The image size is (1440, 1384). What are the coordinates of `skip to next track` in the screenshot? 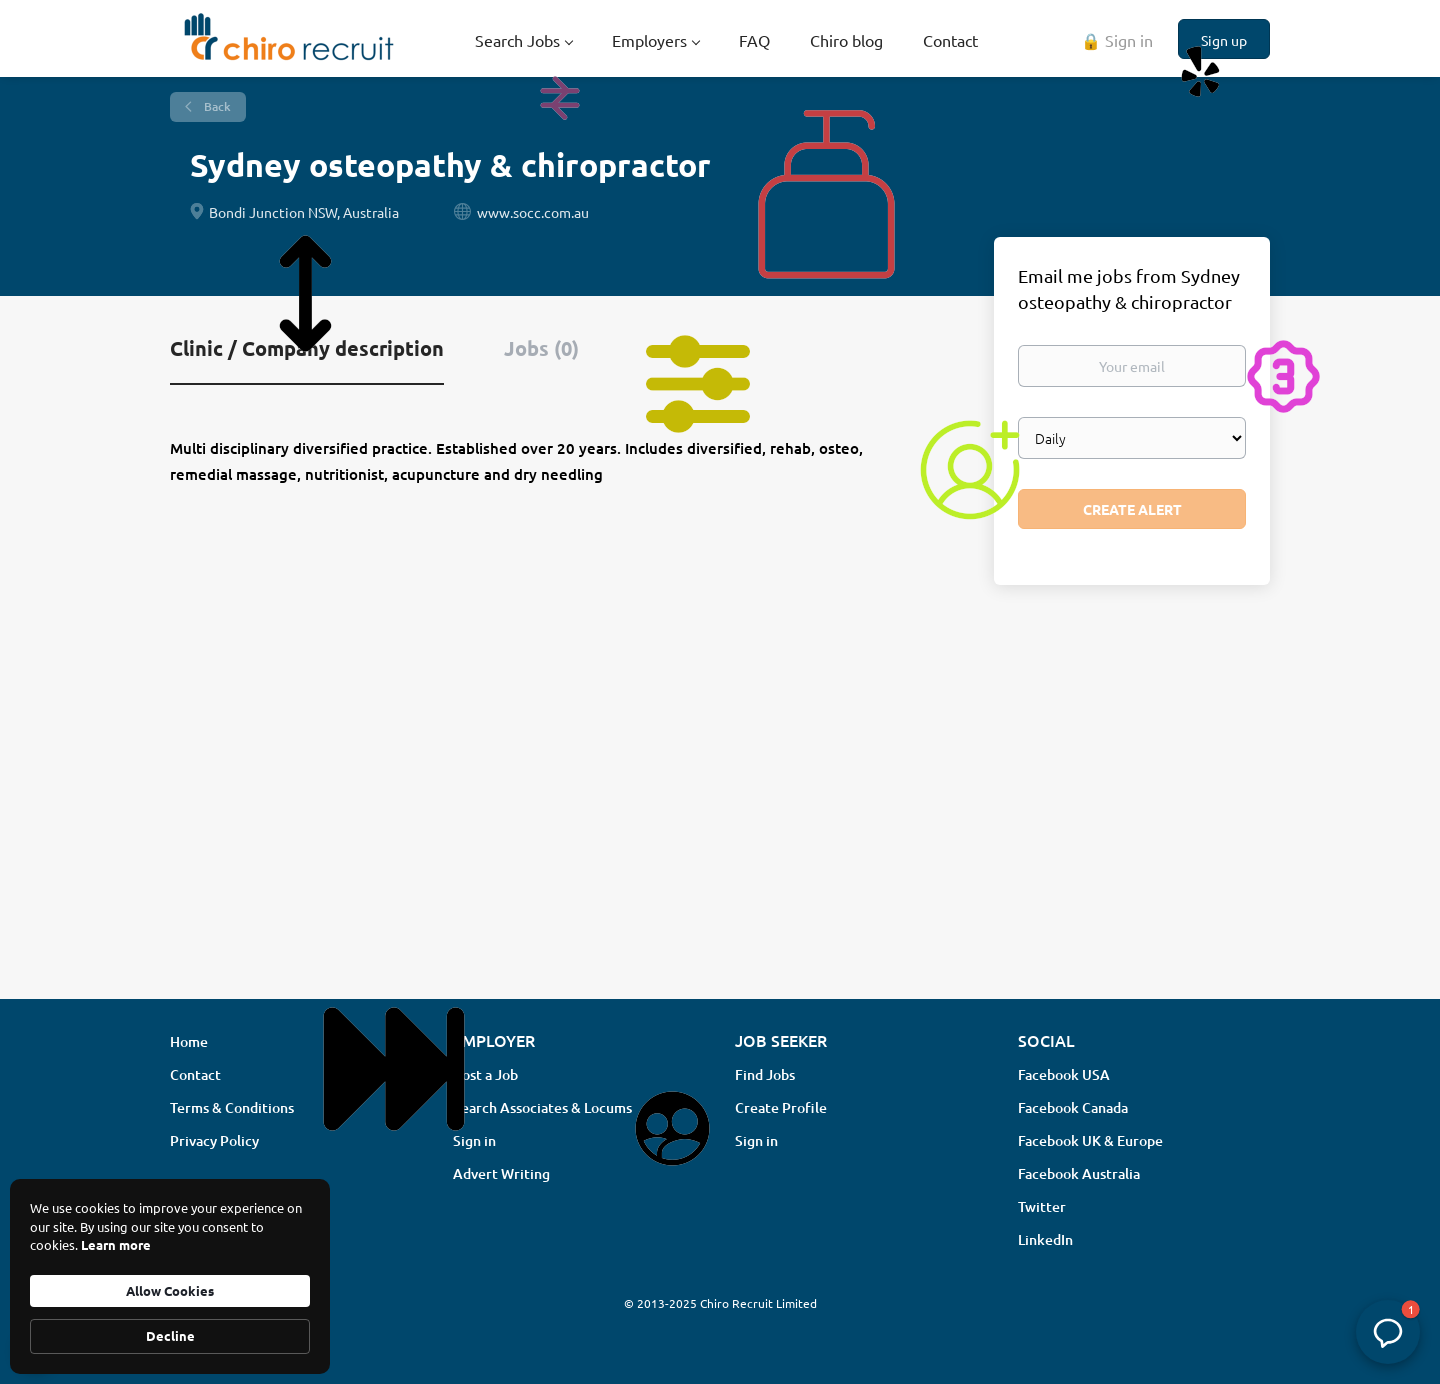 It's located at (394, 1069).